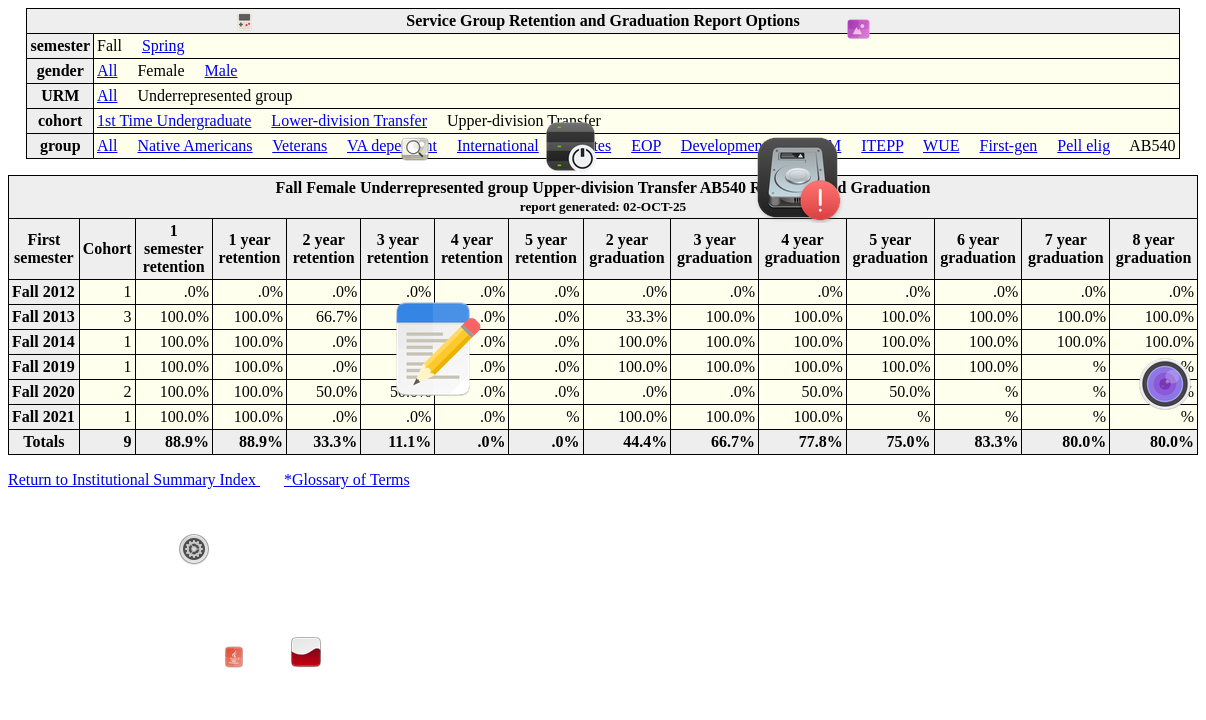 The image size is (1206, 720). I want to click on open the text editor application, so click(433, 349).